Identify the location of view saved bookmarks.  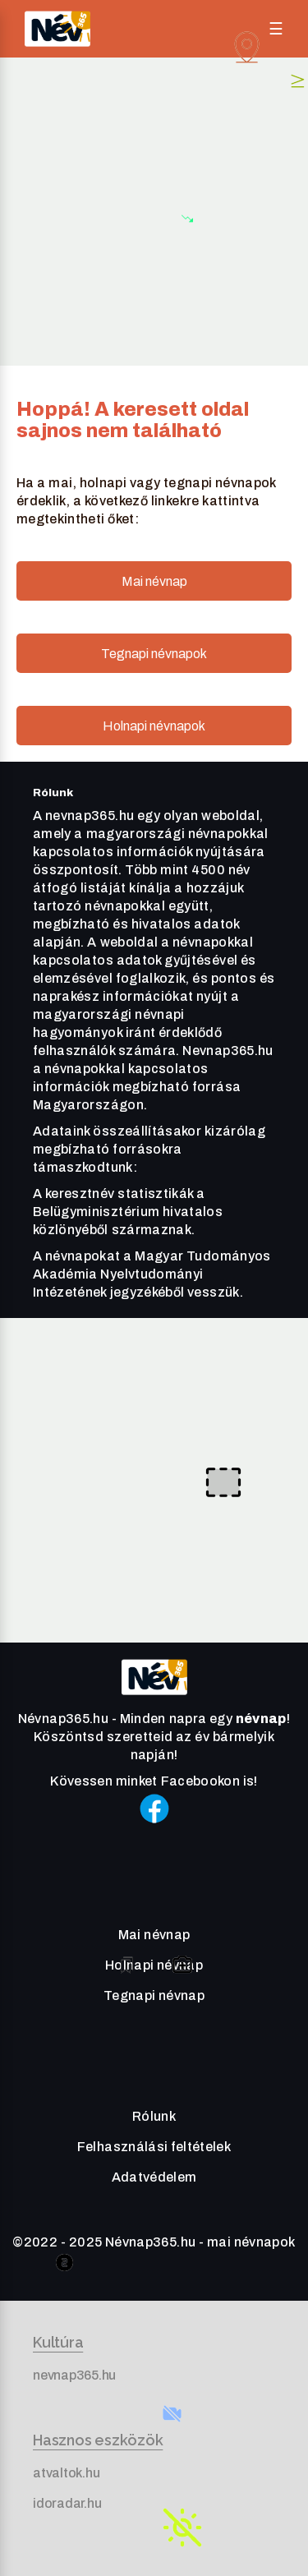
(126, 1965).